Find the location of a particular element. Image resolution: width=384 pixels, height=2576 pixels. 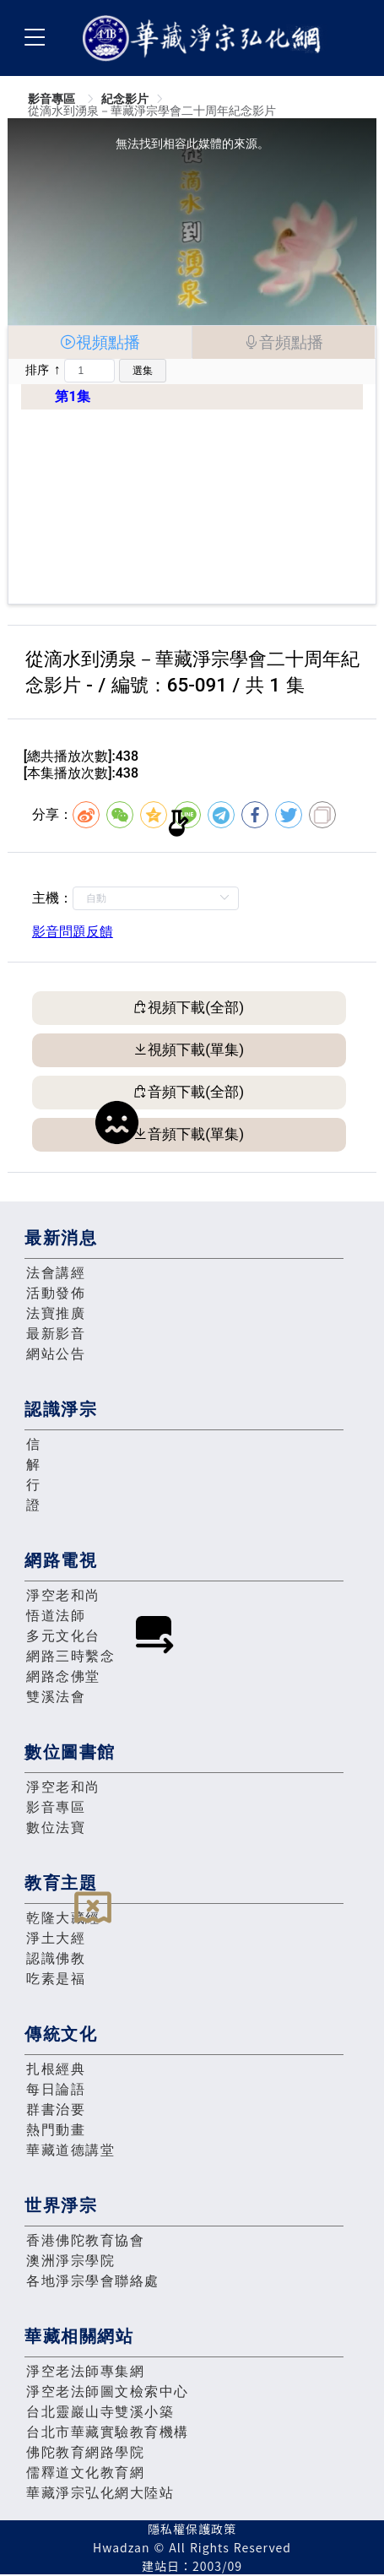

cancel or void a receipt is located at coordinates (93, 1907).